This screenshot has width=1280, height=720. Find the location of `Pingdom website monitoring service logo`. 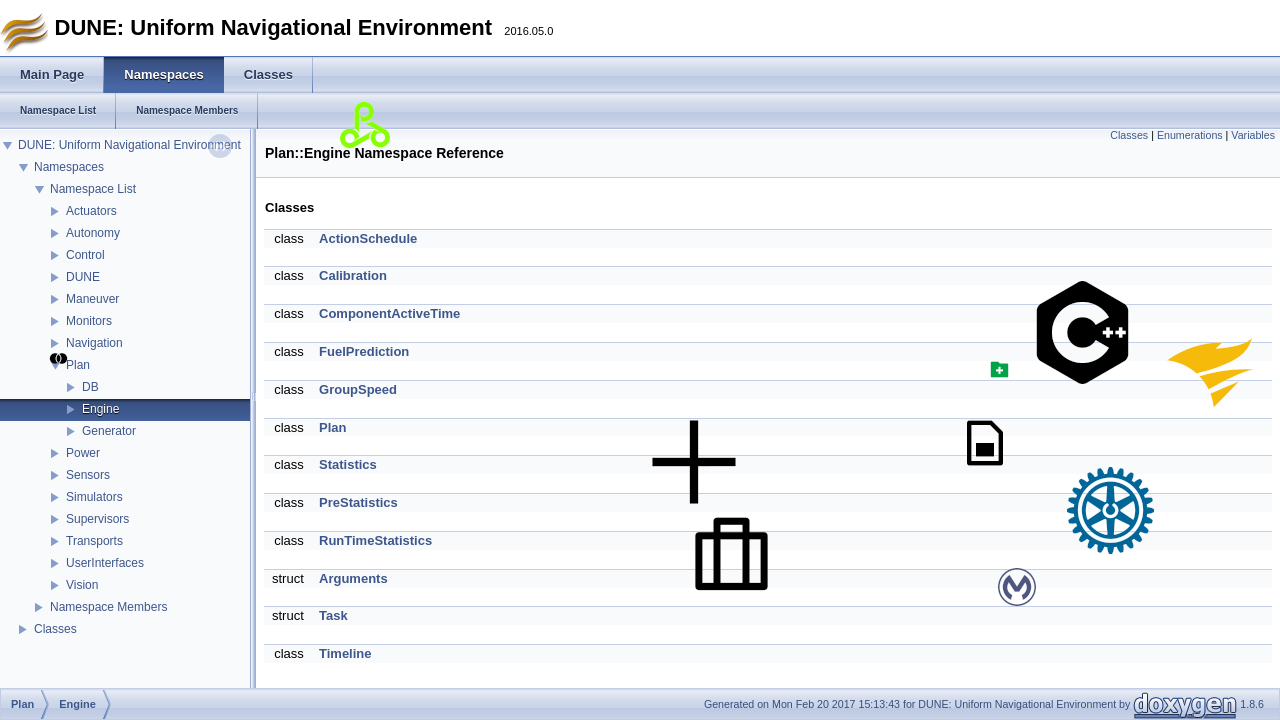

Pingdom website monitoring service logo is located at coordinates (1210, 372).